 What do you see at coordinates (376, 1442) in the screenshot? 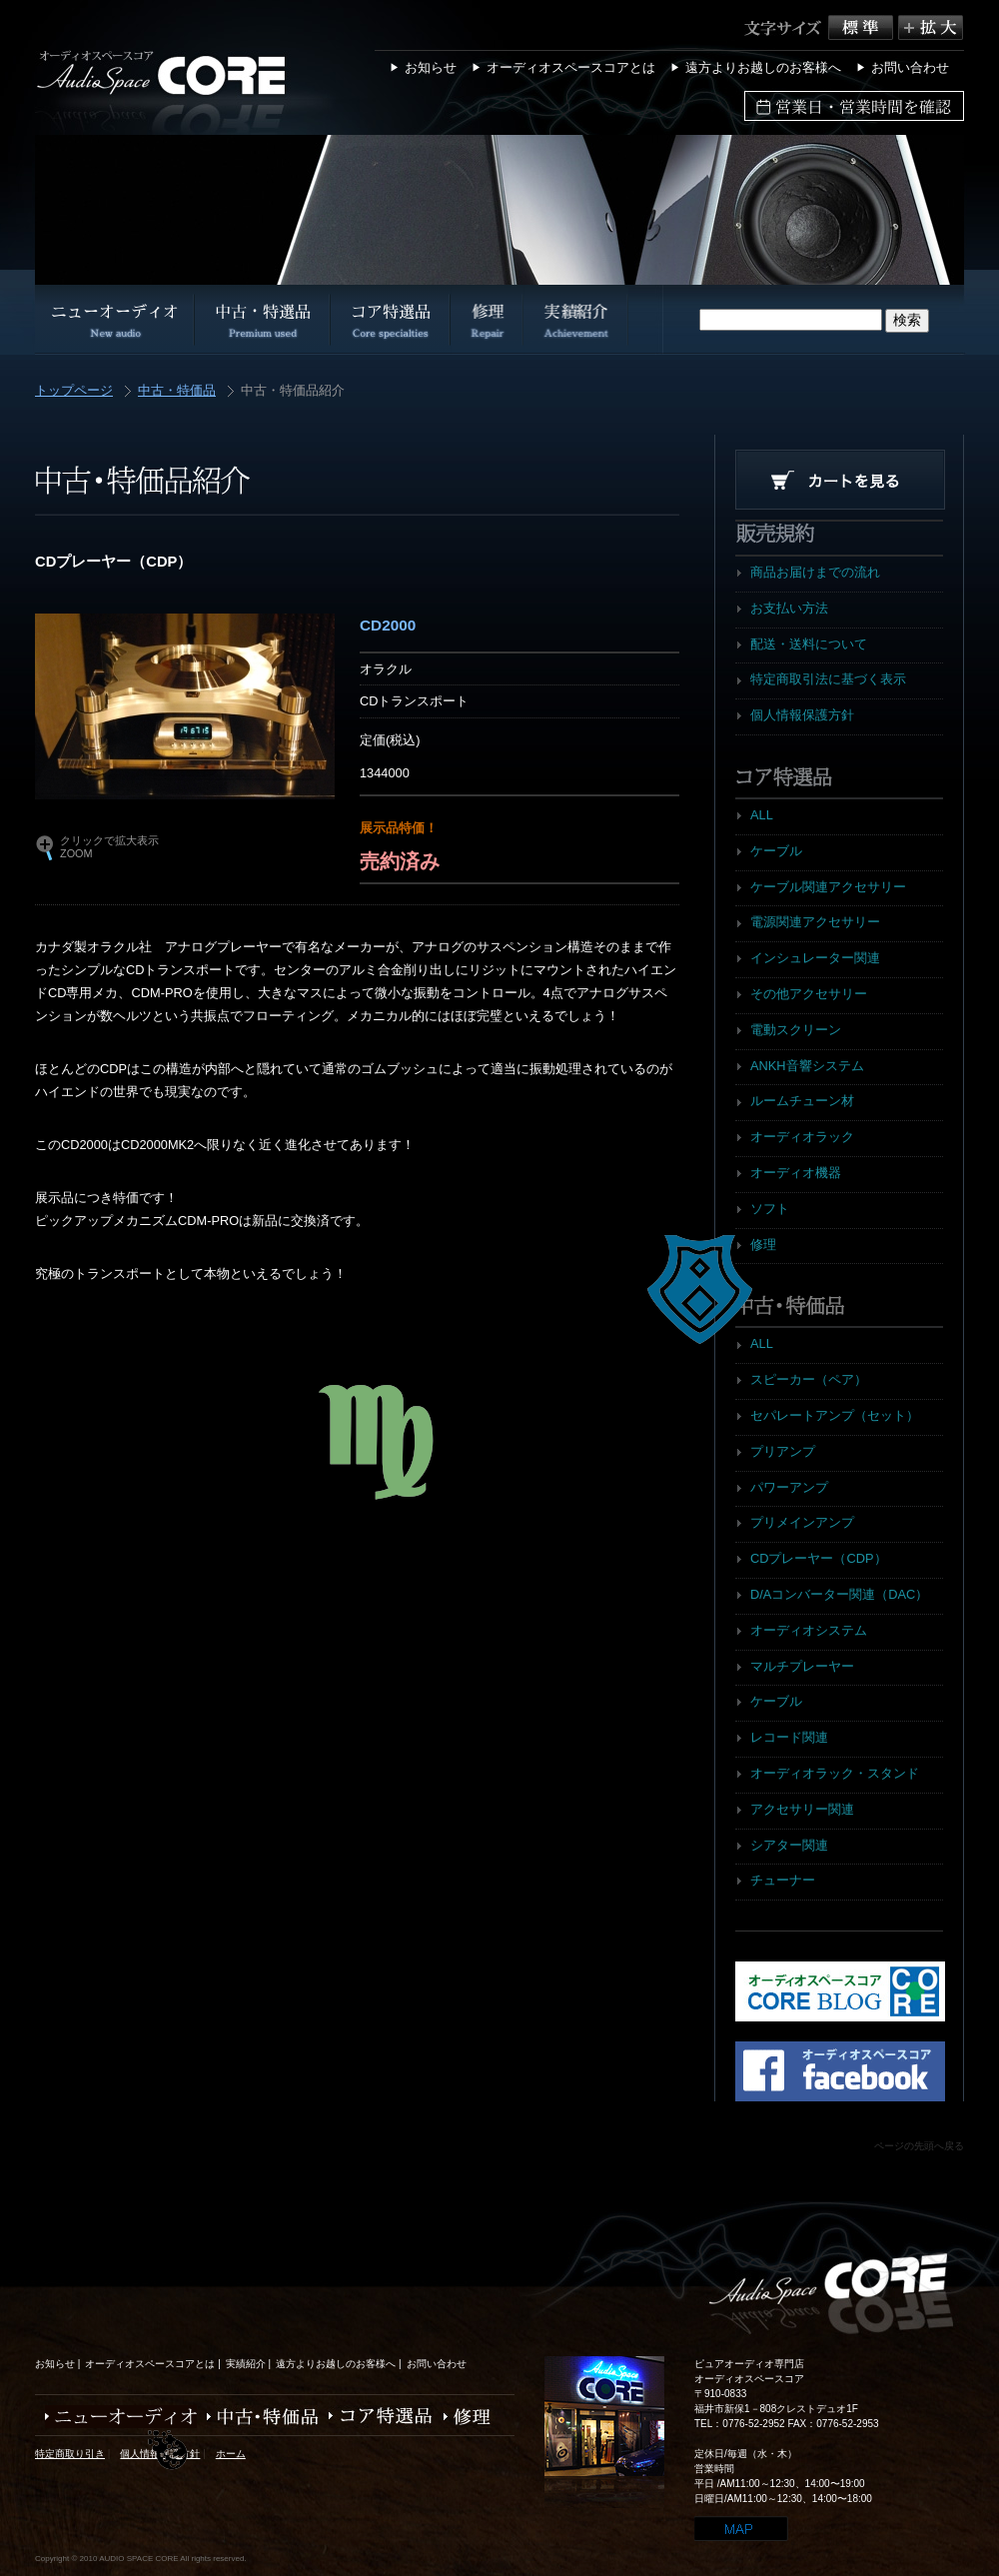
I see `indicates virgo zodiac sign` at bounding box center [376, 1442].